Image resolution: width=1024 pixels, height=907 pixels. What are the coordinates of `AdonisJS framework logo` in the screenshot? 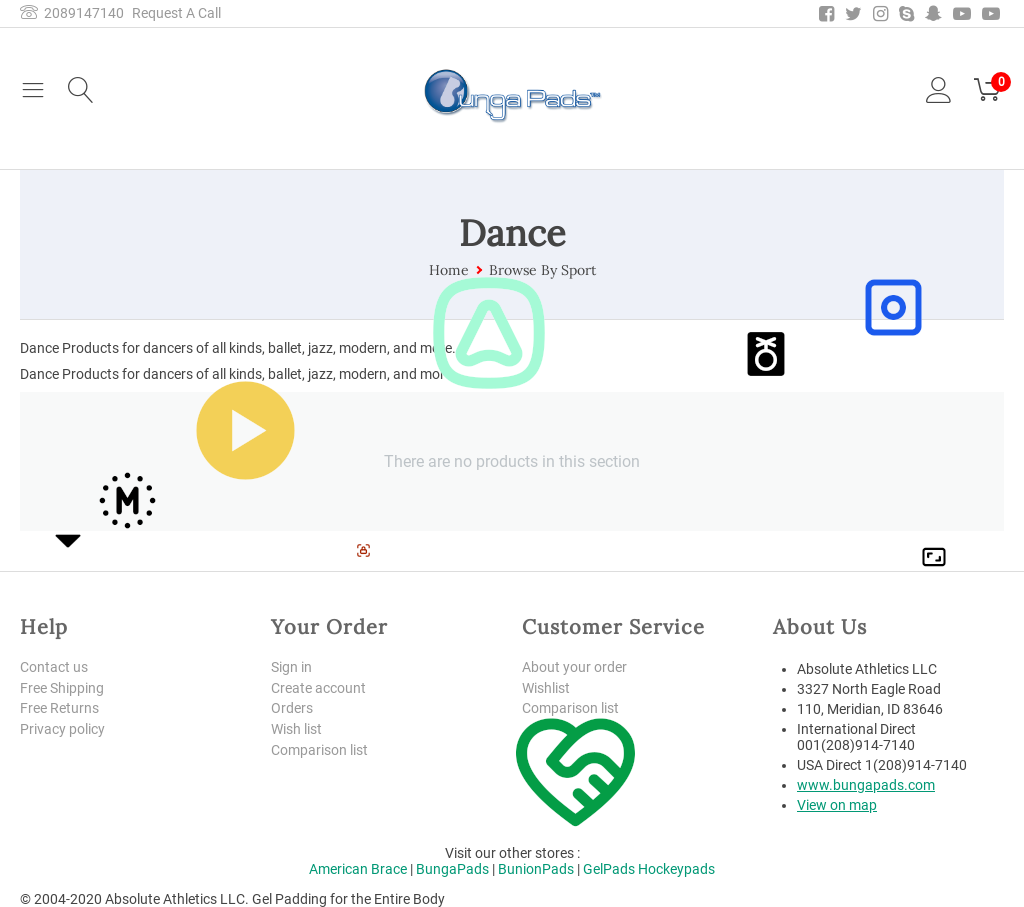 It's located at (489, 333).